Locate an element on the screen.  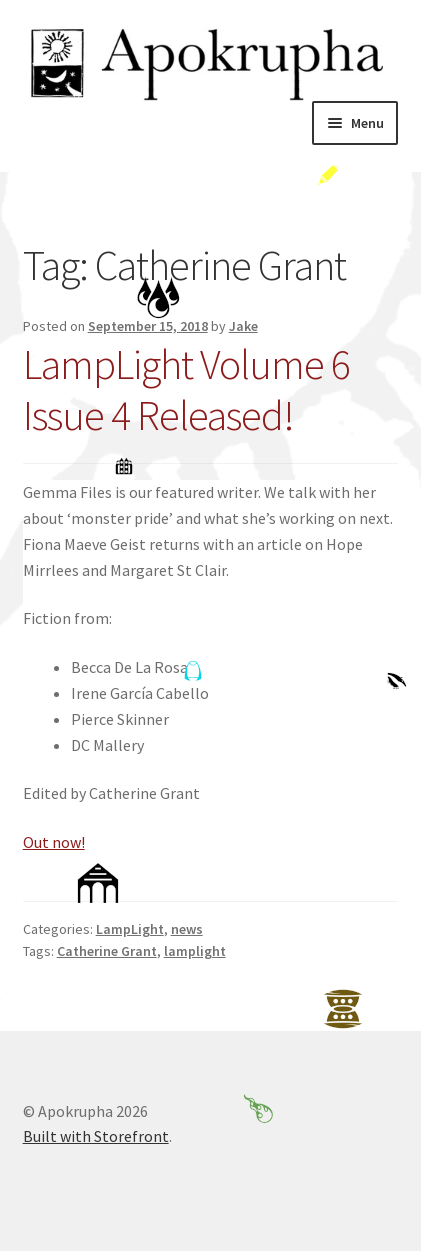
abstract hourglass or time-based game mechanic is located at coordinates (343, 1009).